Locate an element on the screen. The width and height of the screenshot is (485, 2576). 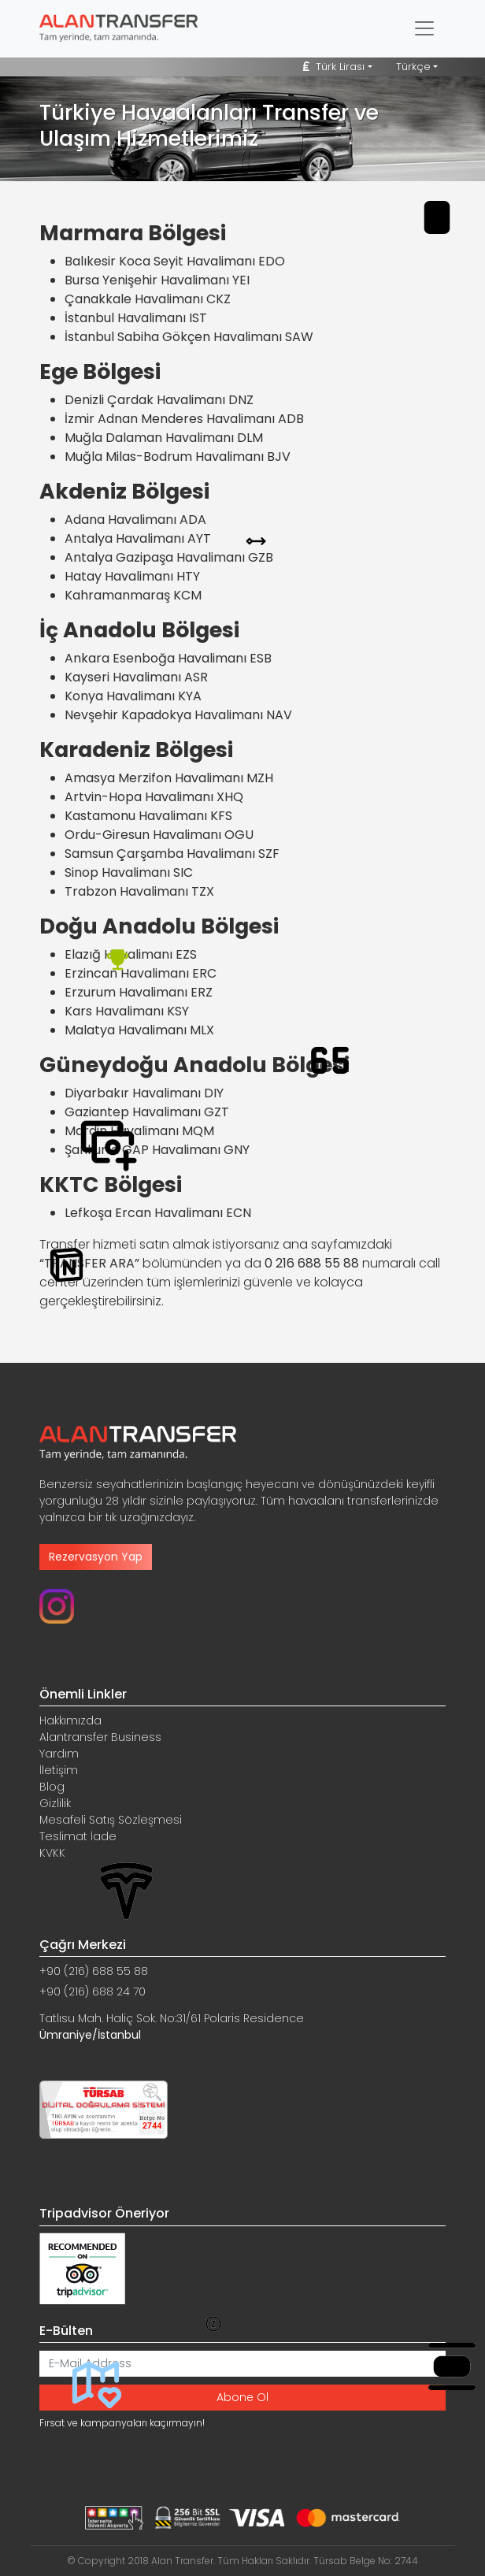
add funds to your account is located at coordinates (107, 1141).